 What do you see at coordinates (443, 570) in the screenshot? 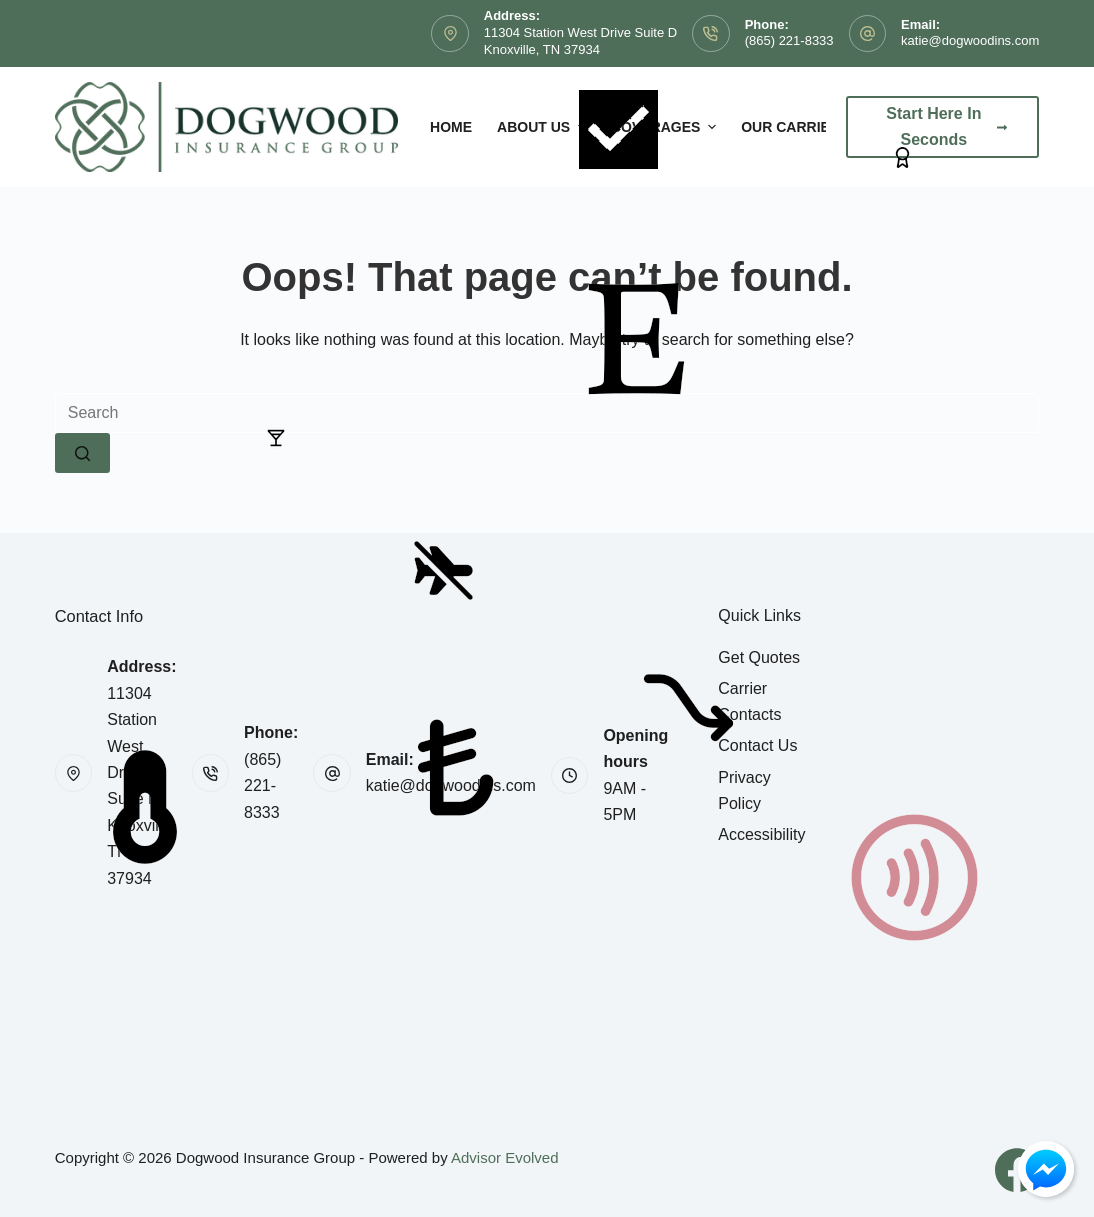
I see `airplane mode is disabled` at bounding box center [443, 570].